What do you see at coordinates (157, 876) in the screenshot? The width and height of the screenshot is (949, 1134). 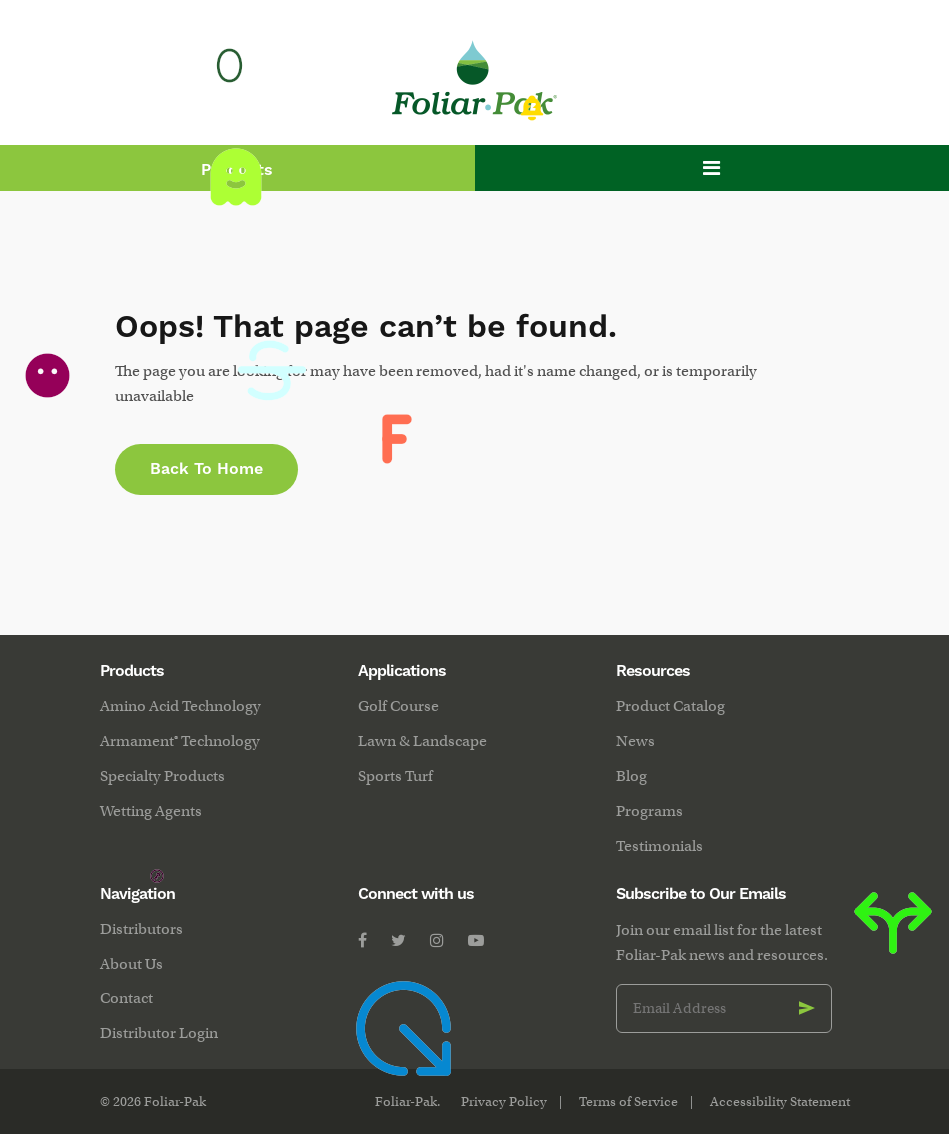 I see `access security or authentication settings` at bounding box center [157, 876].